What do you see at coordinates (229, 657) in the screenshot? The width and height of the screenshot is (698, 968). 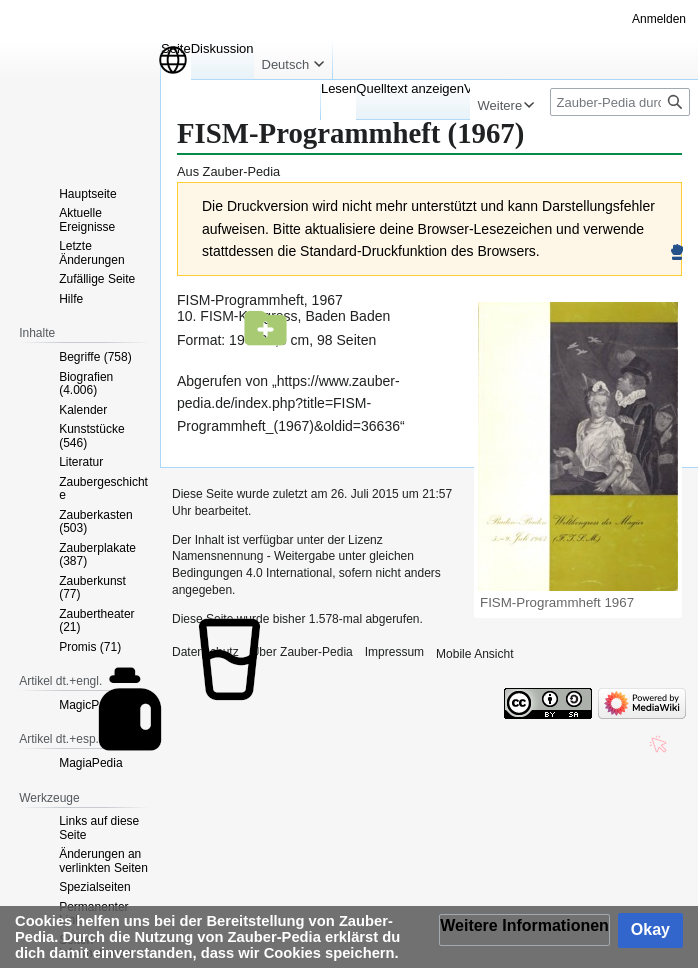 I see `track your daily water intake` at bounding box center [229, 657].